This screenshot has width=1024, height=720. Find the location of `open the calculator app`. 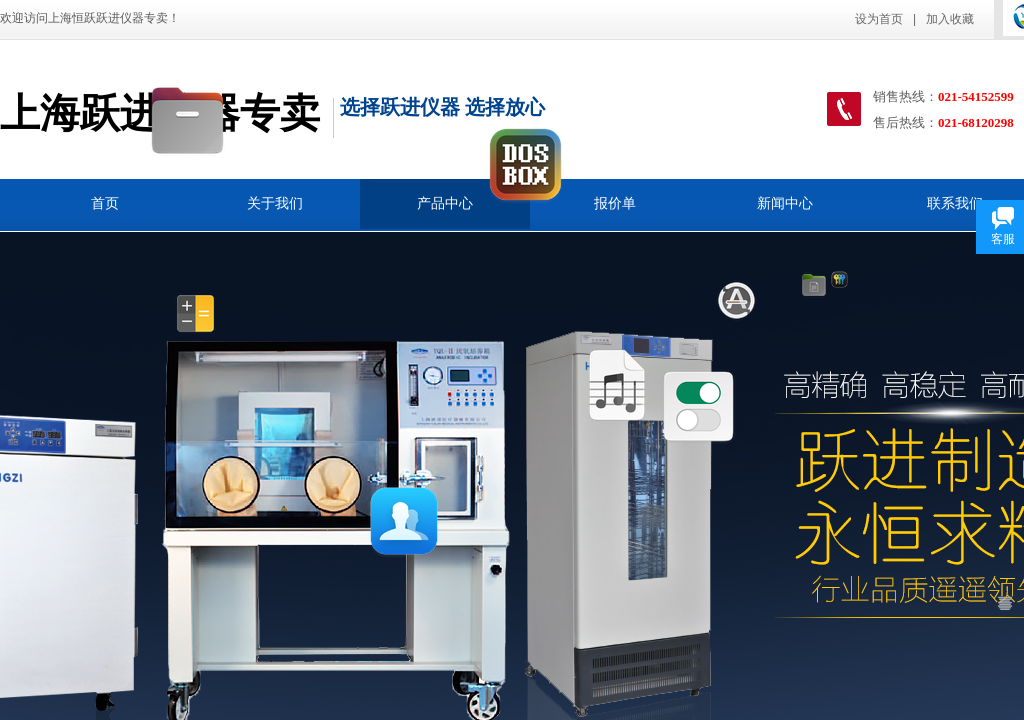

open the calculator app is located at coordinates (195, 313).